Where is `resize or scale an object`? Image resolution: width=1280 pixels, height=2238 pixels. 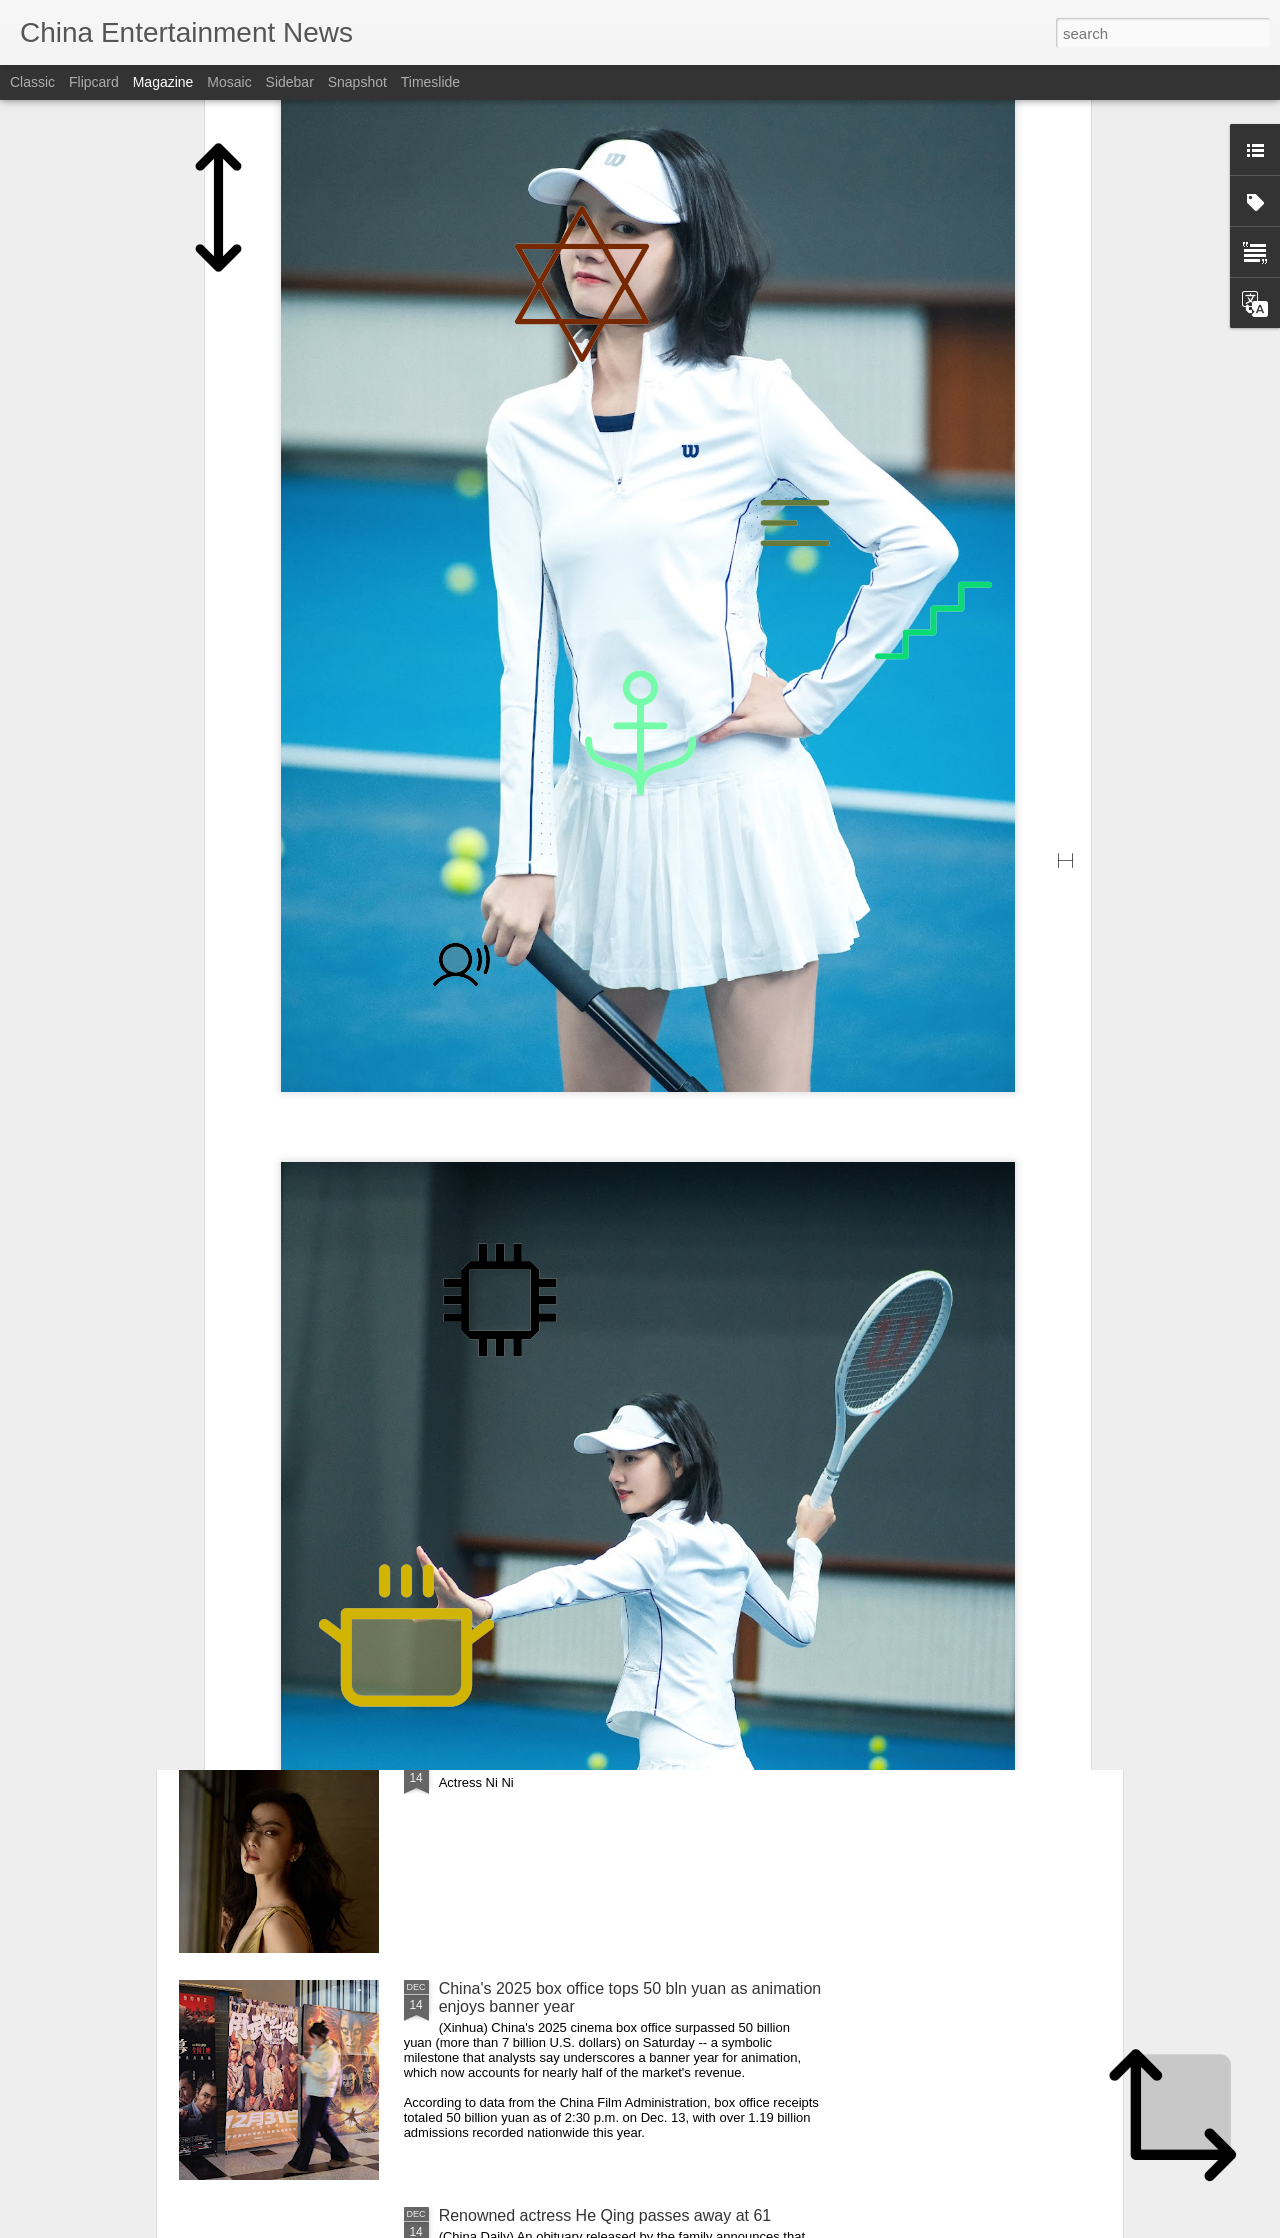 resize or scale an object is located at coordinates (1167, 2112).